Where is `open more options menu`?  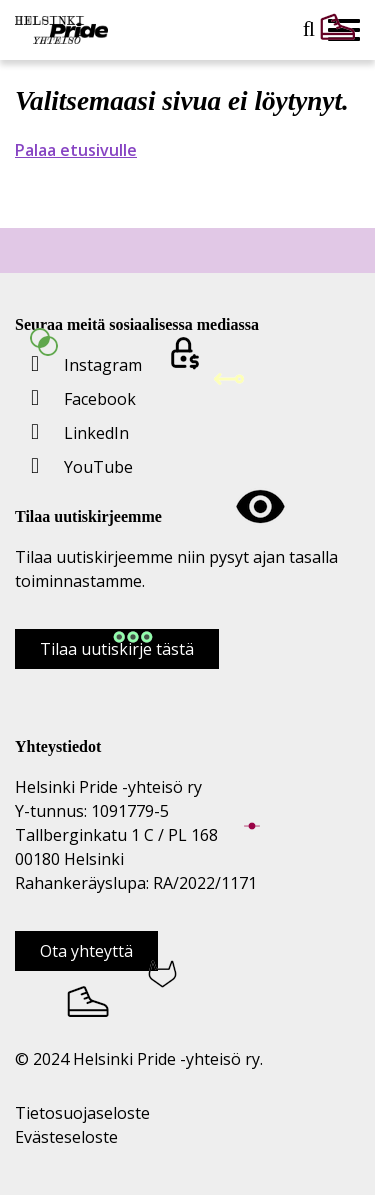
open more options menu is located at coordinates (133, 637).